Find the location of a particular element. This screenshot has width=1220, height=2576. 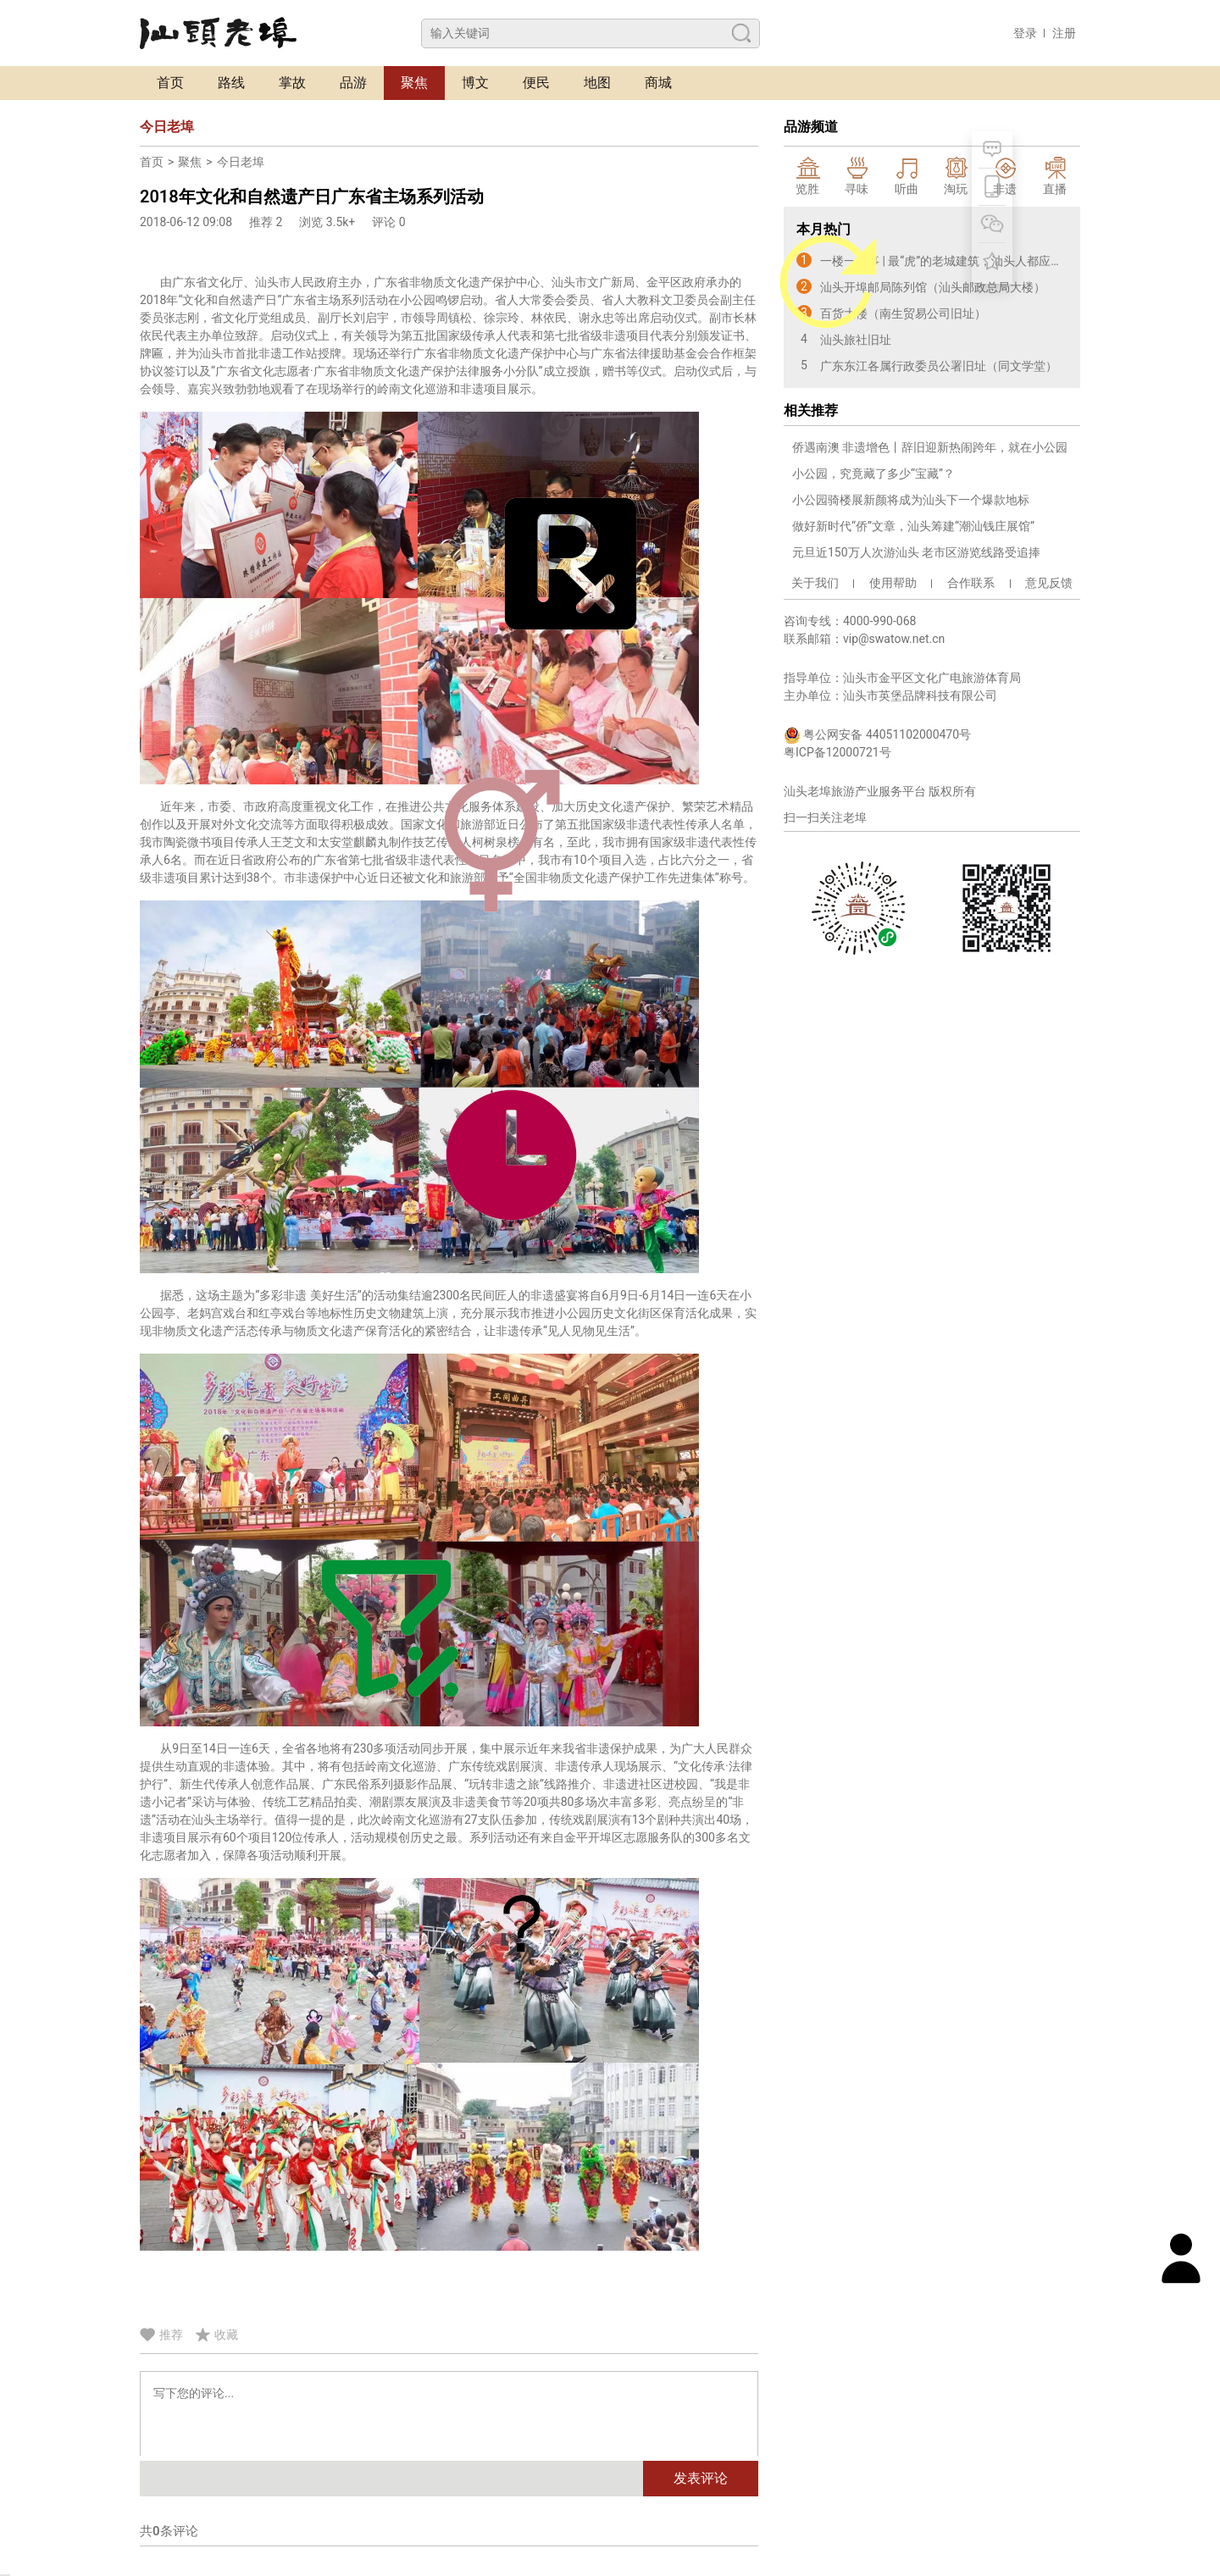

view prescription details is located at coordinates (570, 563).